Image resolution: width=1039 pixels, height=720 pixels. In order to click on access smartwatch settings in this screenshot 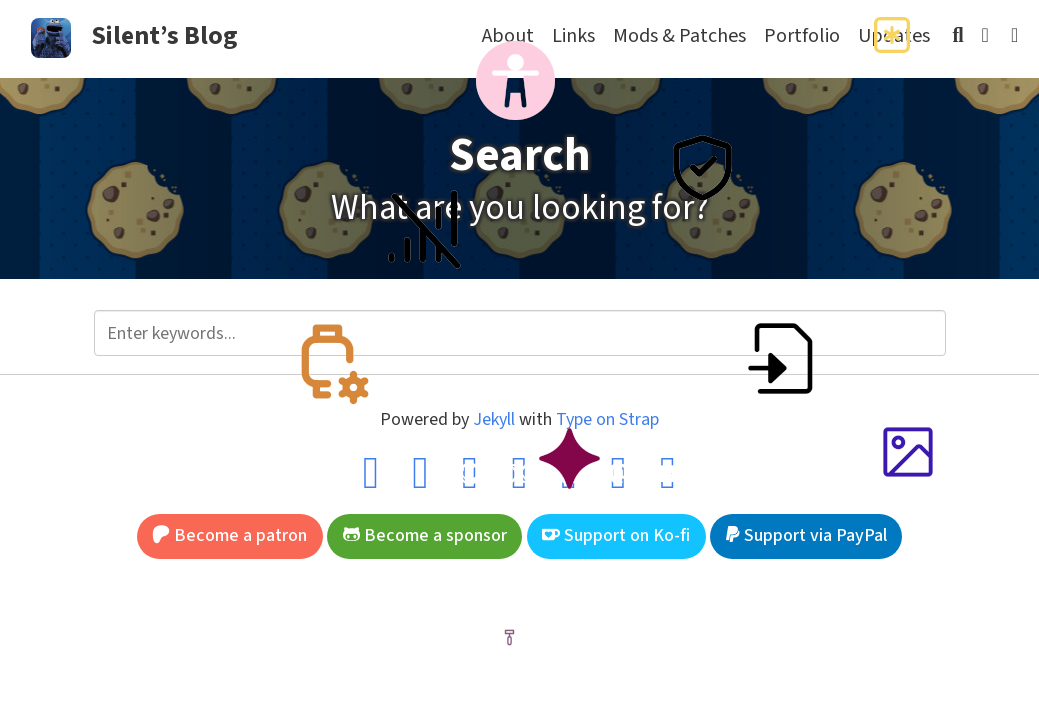, I will do `click(327, 361)`.